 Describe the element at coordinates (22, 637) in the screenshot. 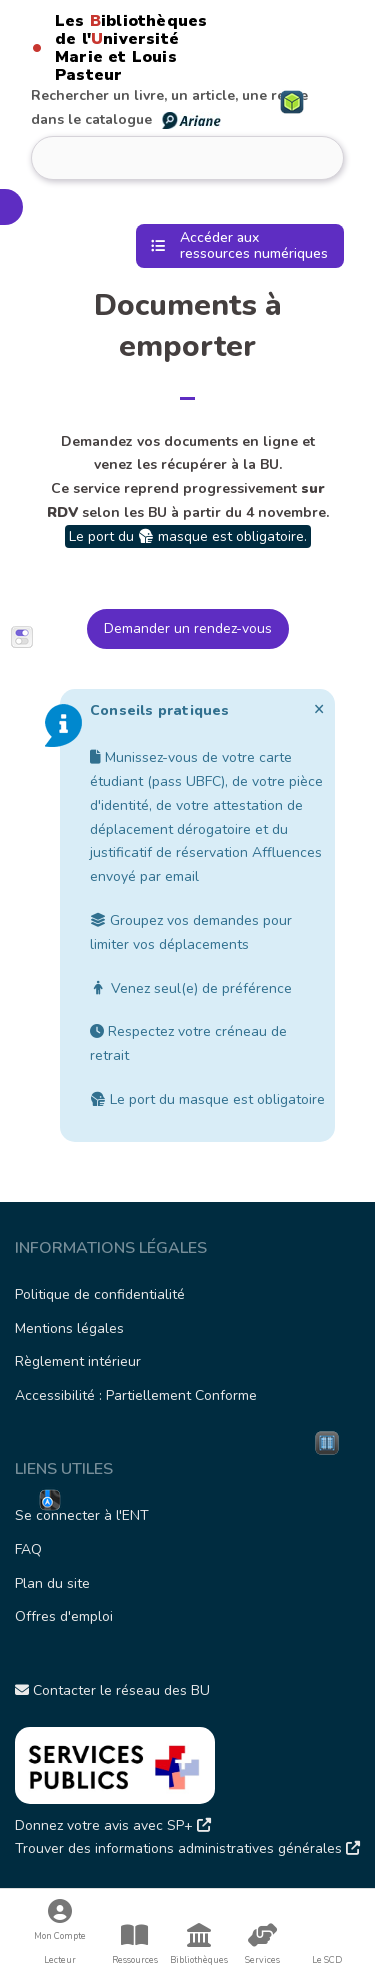

I see `open gnome tweaks to customize system settings` at that location.